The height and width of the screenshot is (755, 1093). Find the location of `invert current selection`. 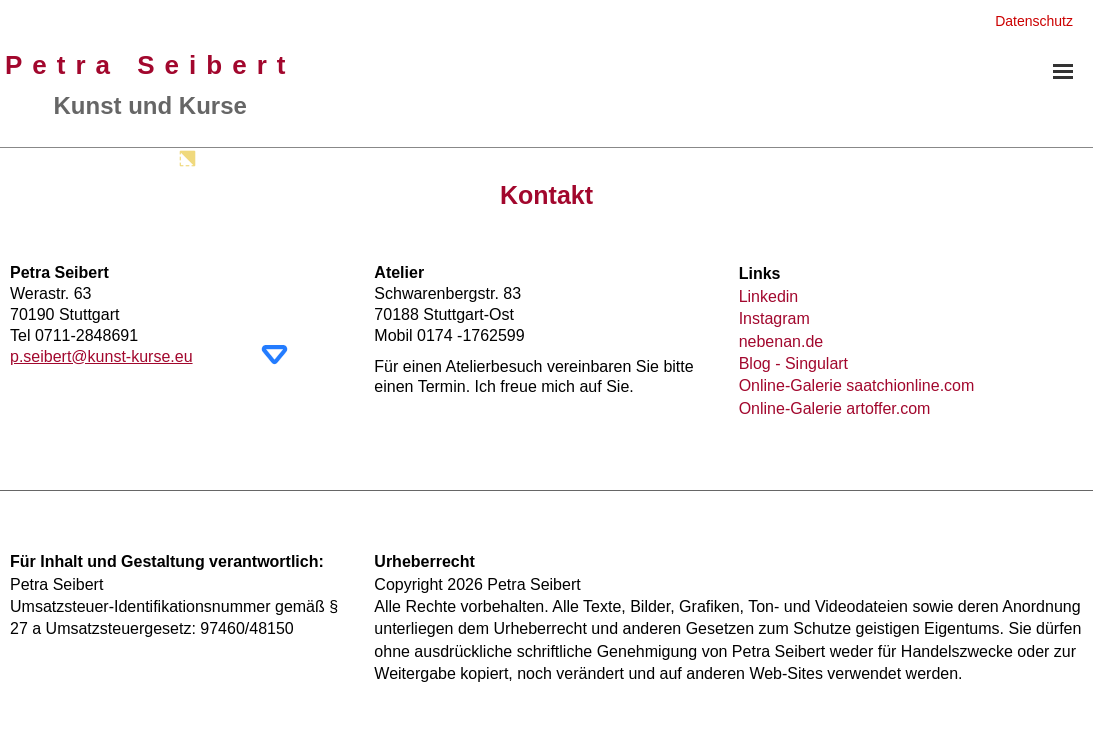

invert current selection is located at coordinates (187, 158).